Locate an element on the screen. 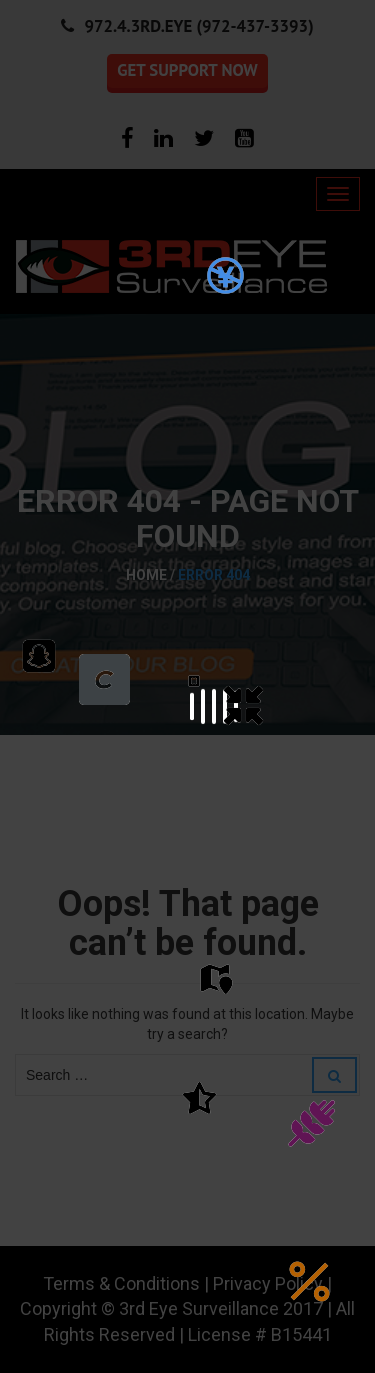 Image resolution: width=375 pixels, height=1373 pixels. craft cms logo is located at coordinates (104, 679).